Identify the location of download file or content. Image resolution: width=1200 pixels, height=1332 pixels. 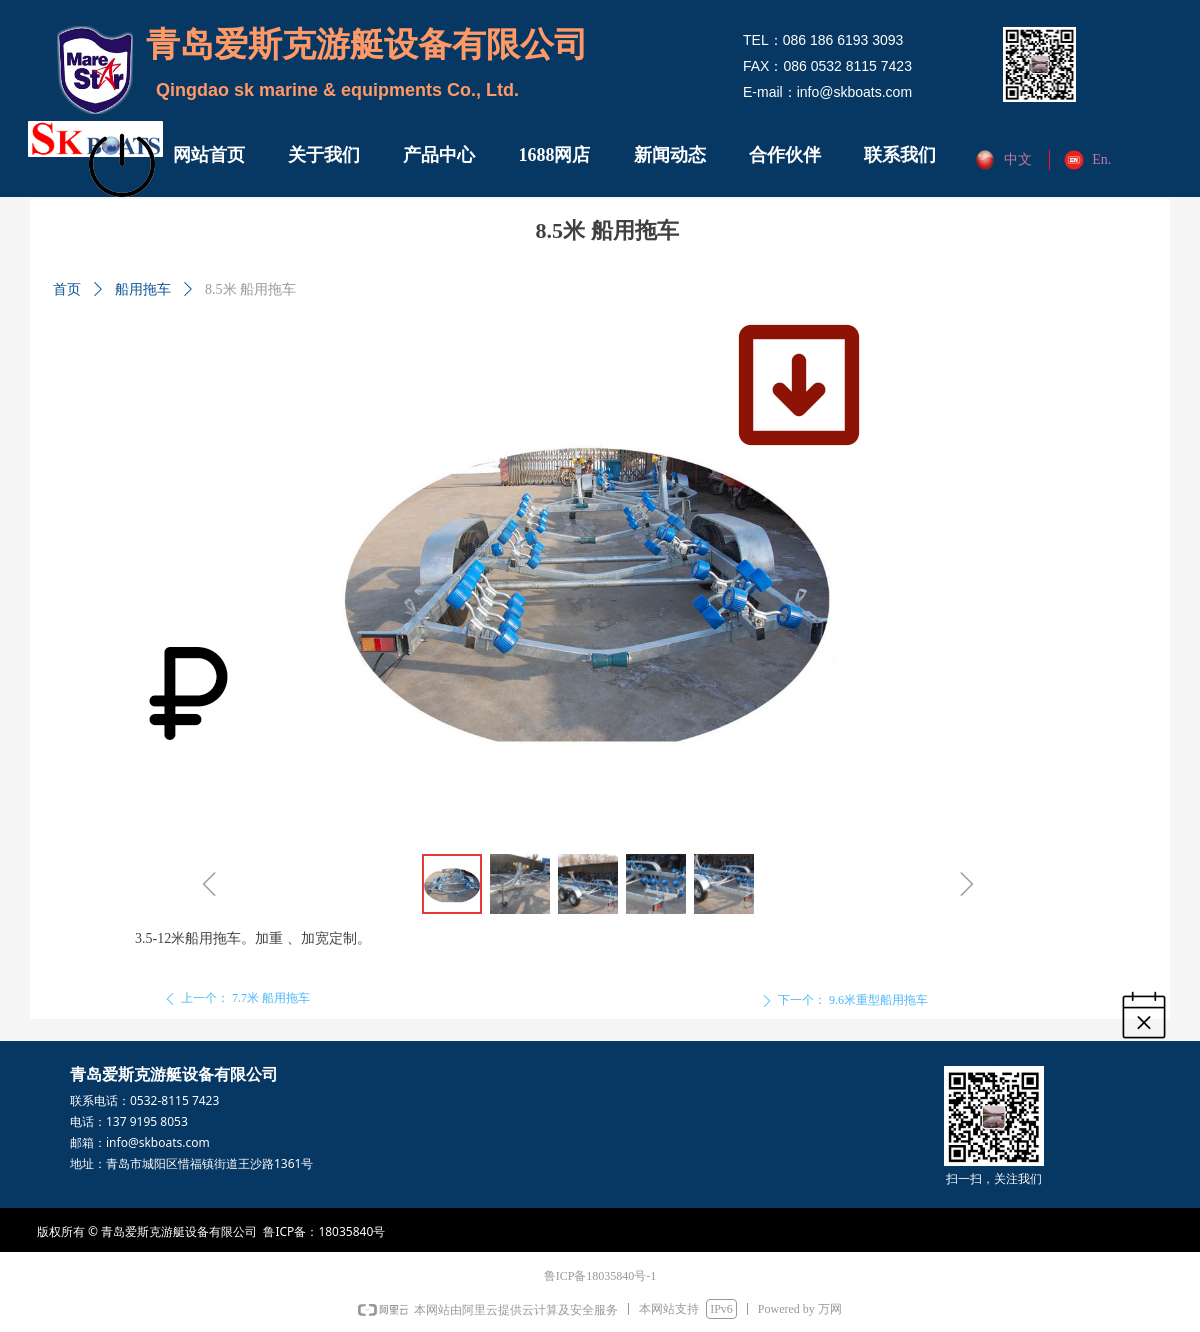
(799, 385).